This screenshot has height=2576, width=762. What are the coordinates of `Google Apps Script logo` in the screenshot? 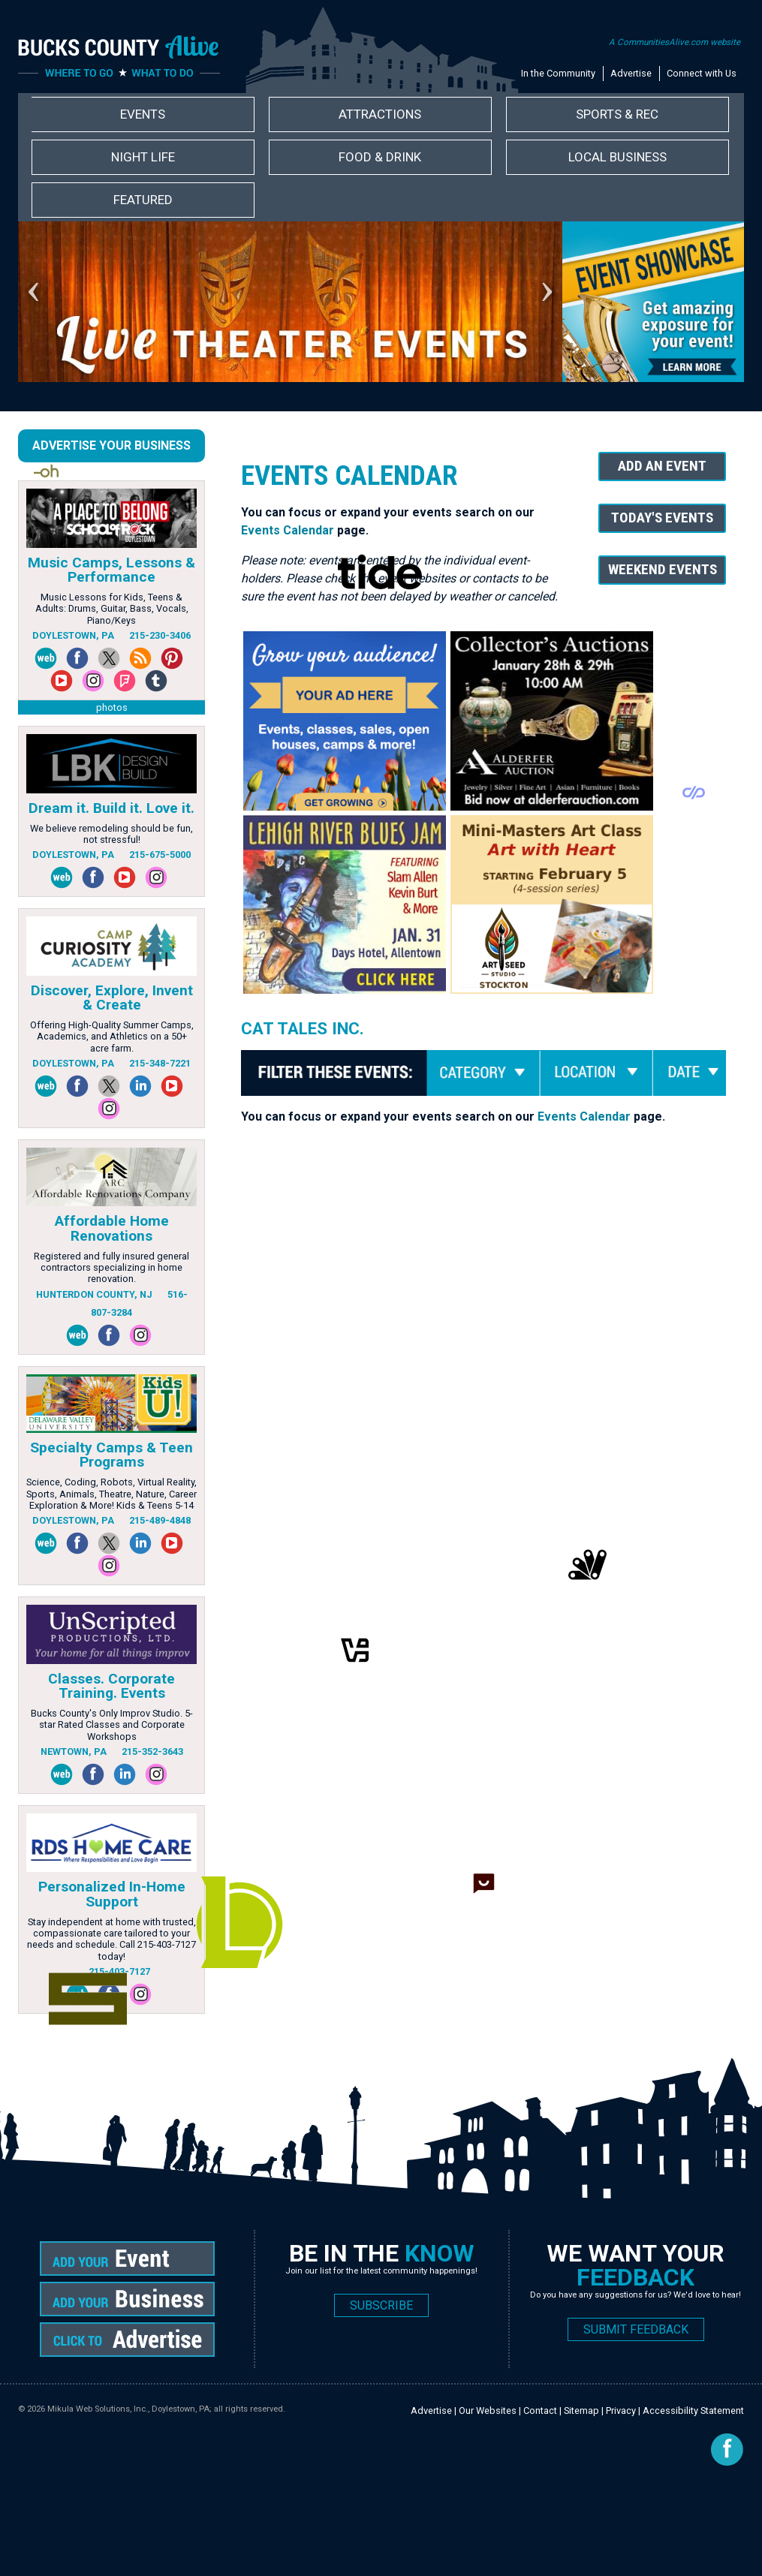 It's located at (587, 1564).